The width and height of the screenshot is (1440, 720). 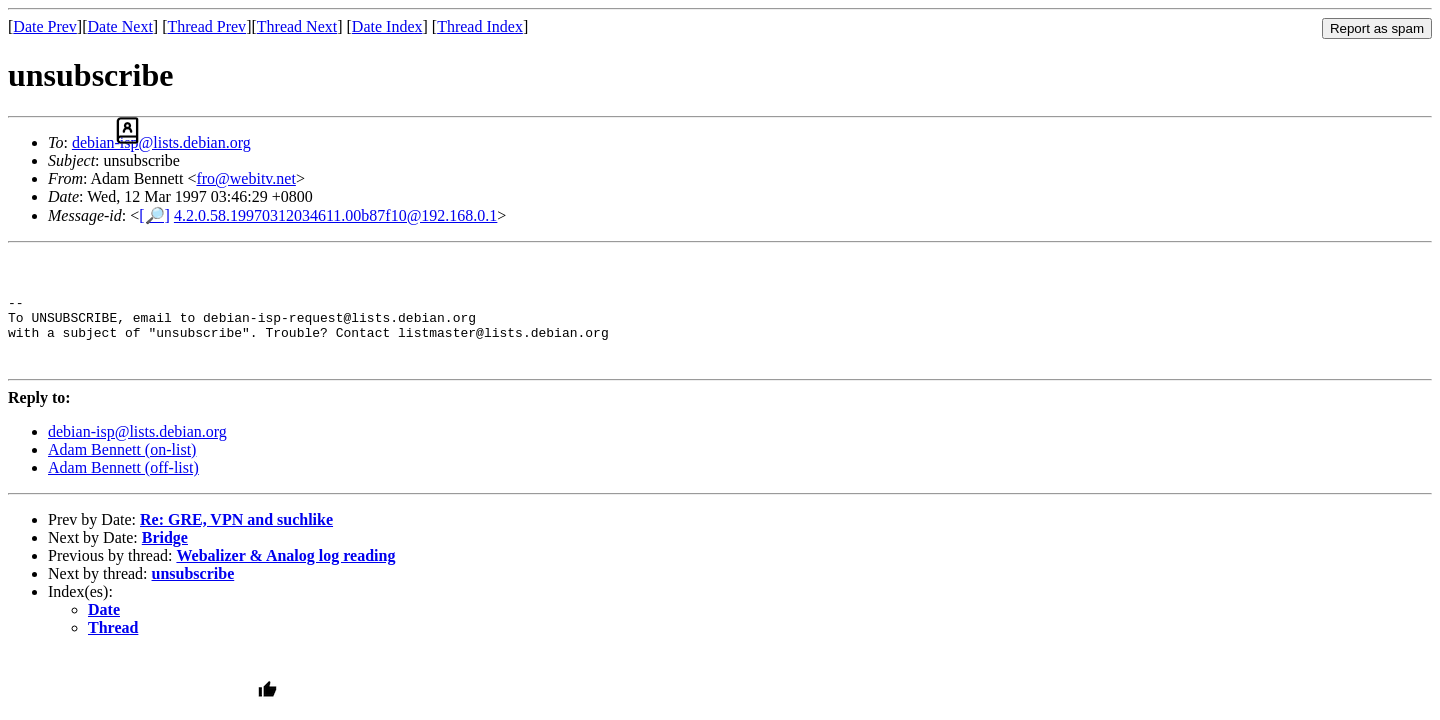 What do you see at coordinates (127, 130) in the screenshot?
I see `view contact directory` at bounding box center [127, 130].